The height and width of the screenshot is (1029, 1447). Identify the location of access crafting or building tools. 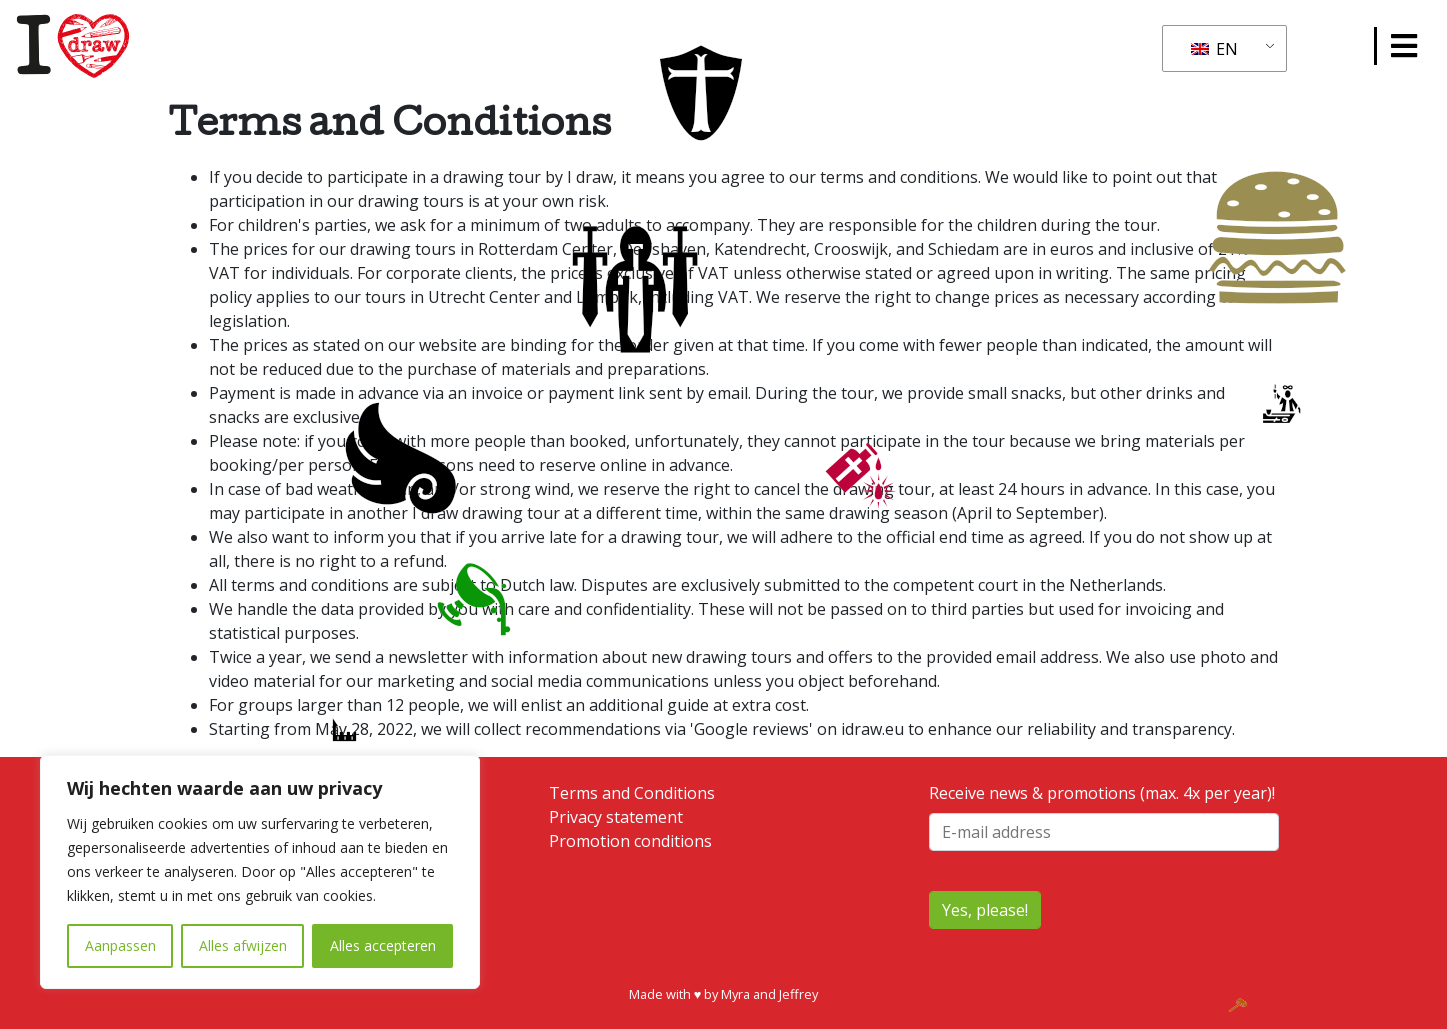
(1238, 1005).